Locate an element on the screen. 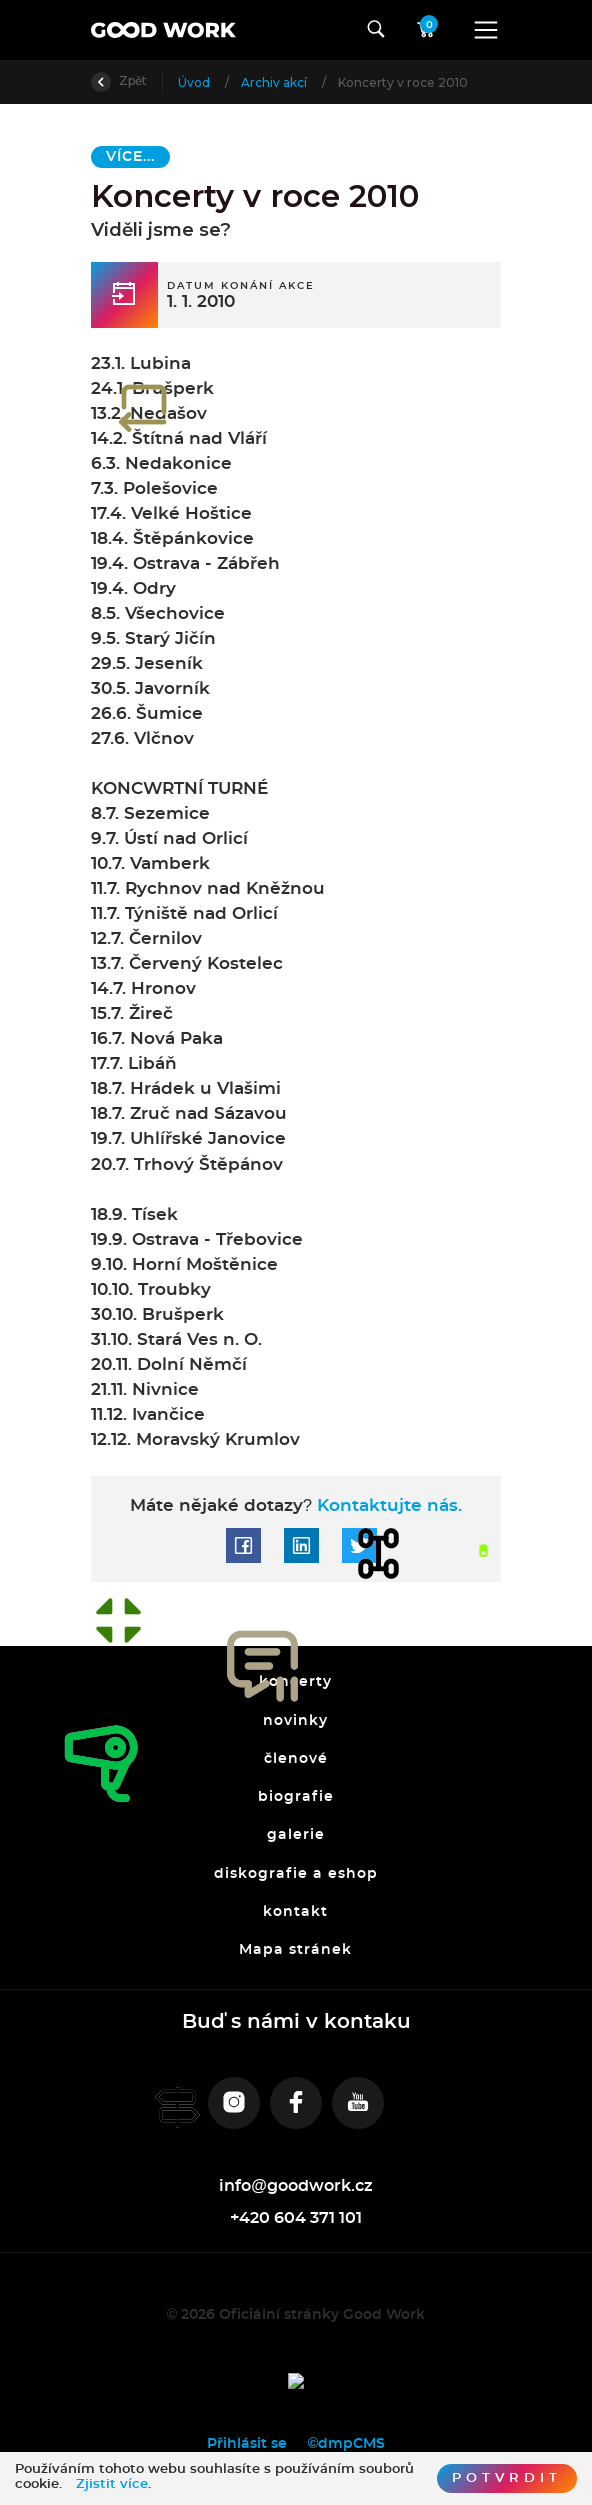 This screenshot has width=592, height=2505. navigate to directions or wayfinding options is located at coordinates (177, 2107).